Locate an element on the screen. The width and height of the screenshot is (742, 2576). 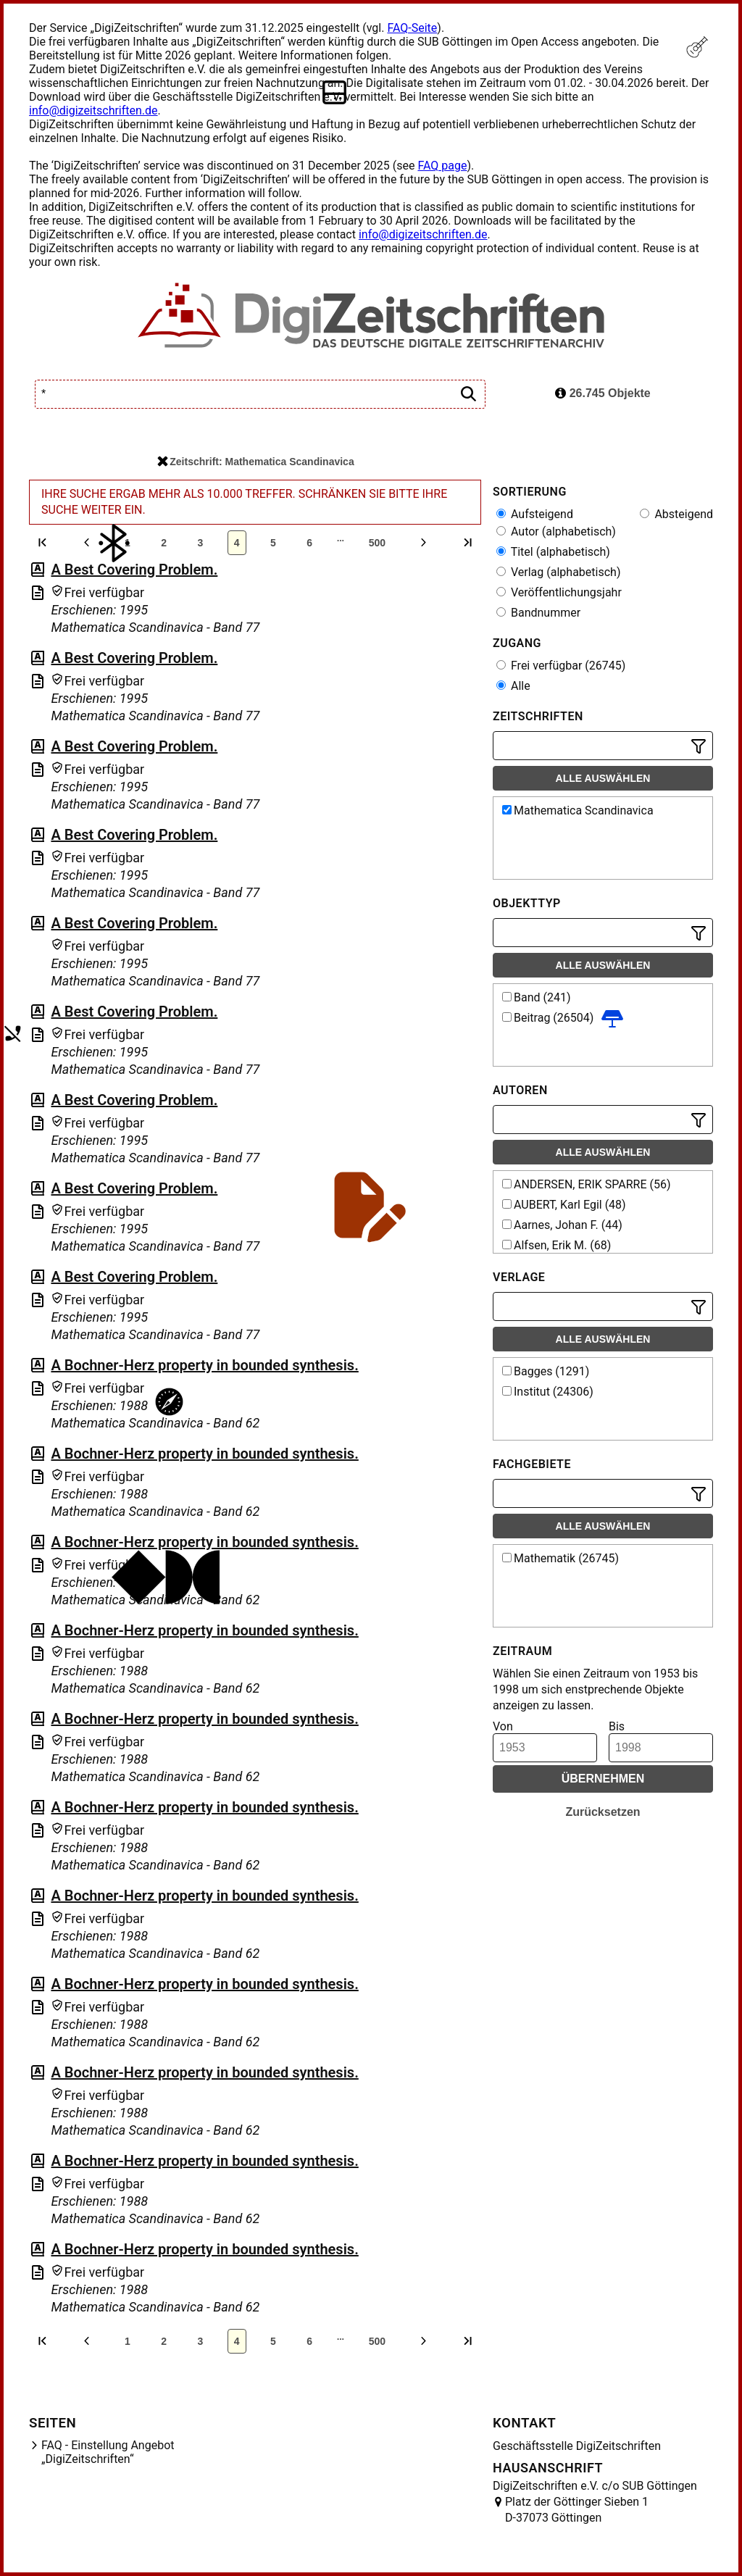
open Safari web browser is located at coordinates (169, 1401).